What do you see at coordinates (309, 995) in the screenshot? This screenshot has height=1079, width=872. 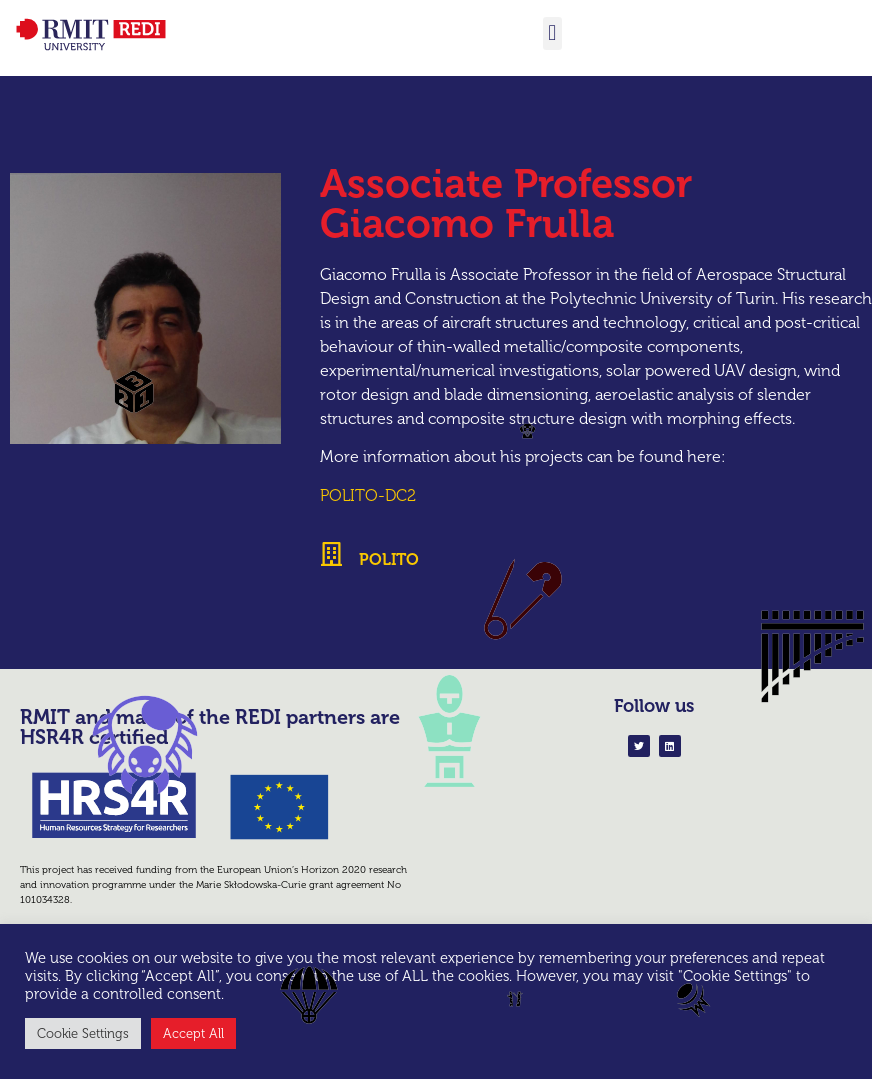 I see `airdrop or delivery incoming` at bounding box center [309, 995].